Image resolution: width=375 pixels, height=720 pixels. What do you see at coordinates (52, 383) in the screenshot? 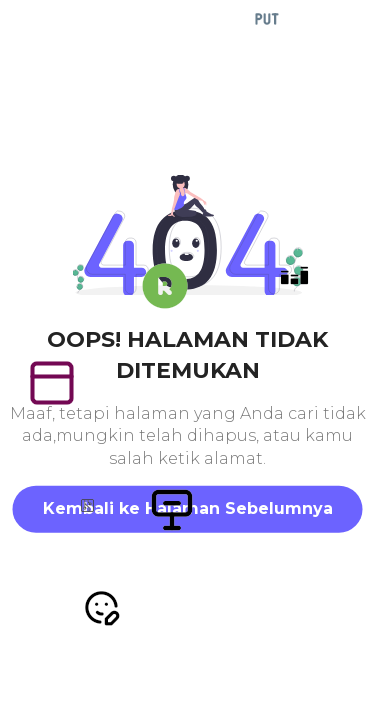
I see `toggle top panel visibility` at bounding box center [52, 383].